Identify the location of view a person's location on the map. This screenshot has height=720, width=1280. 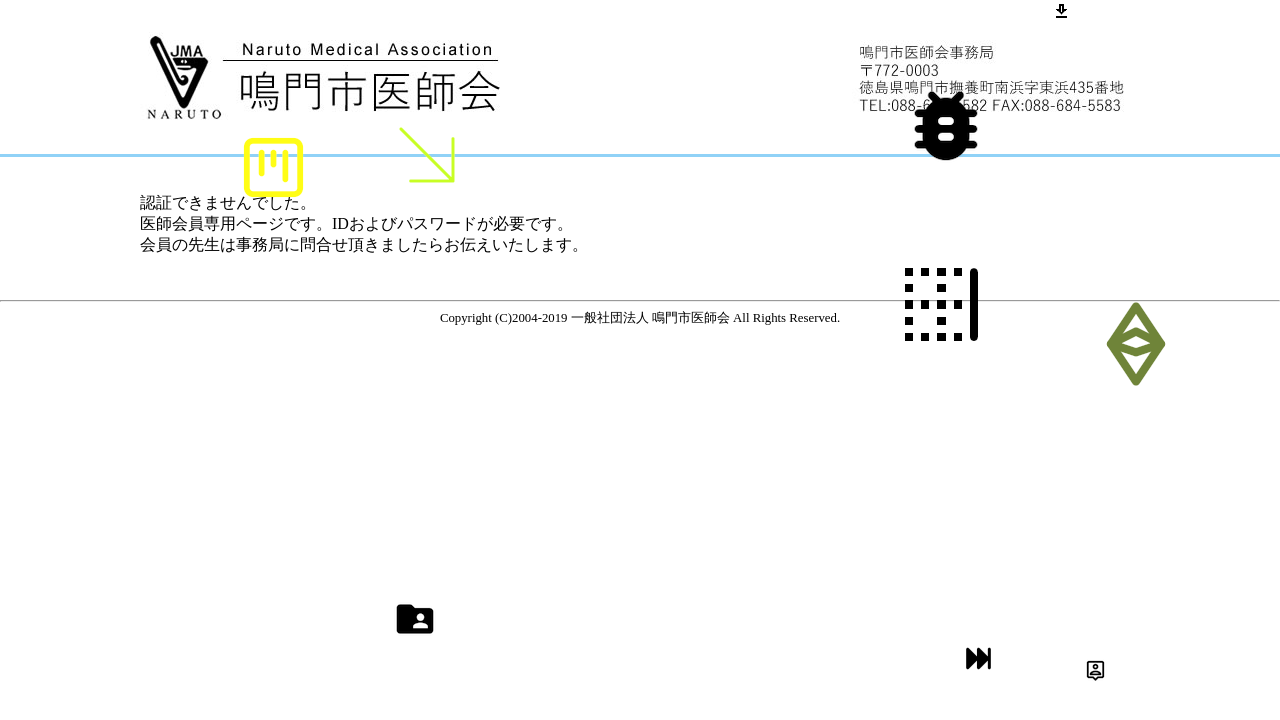
(1095, 670).